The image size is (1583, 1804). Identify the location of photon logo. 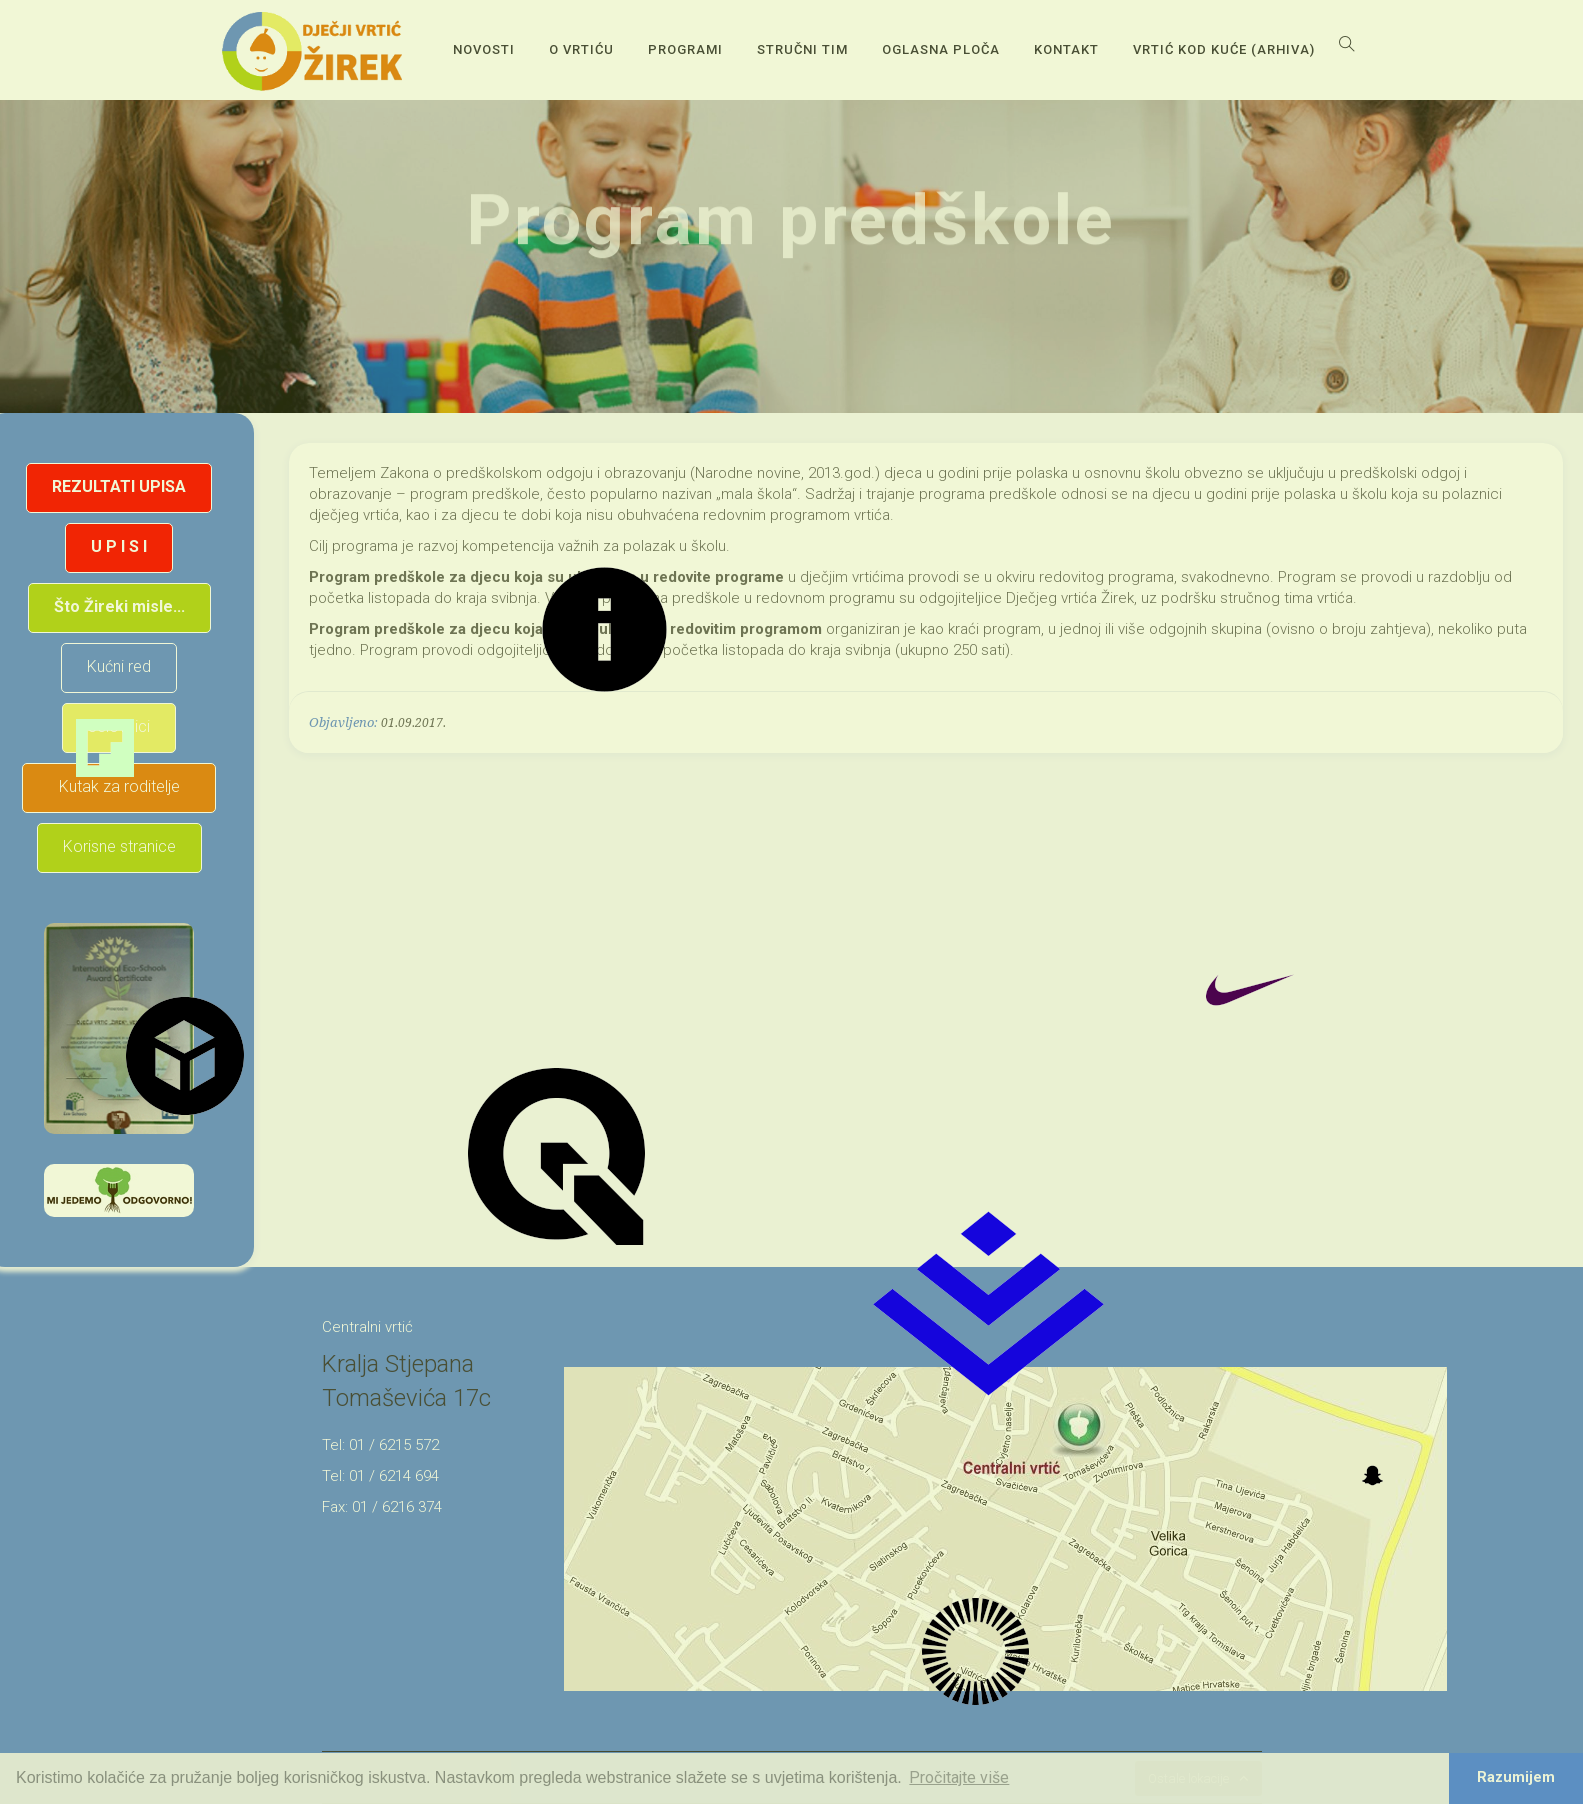
(975, 1651).